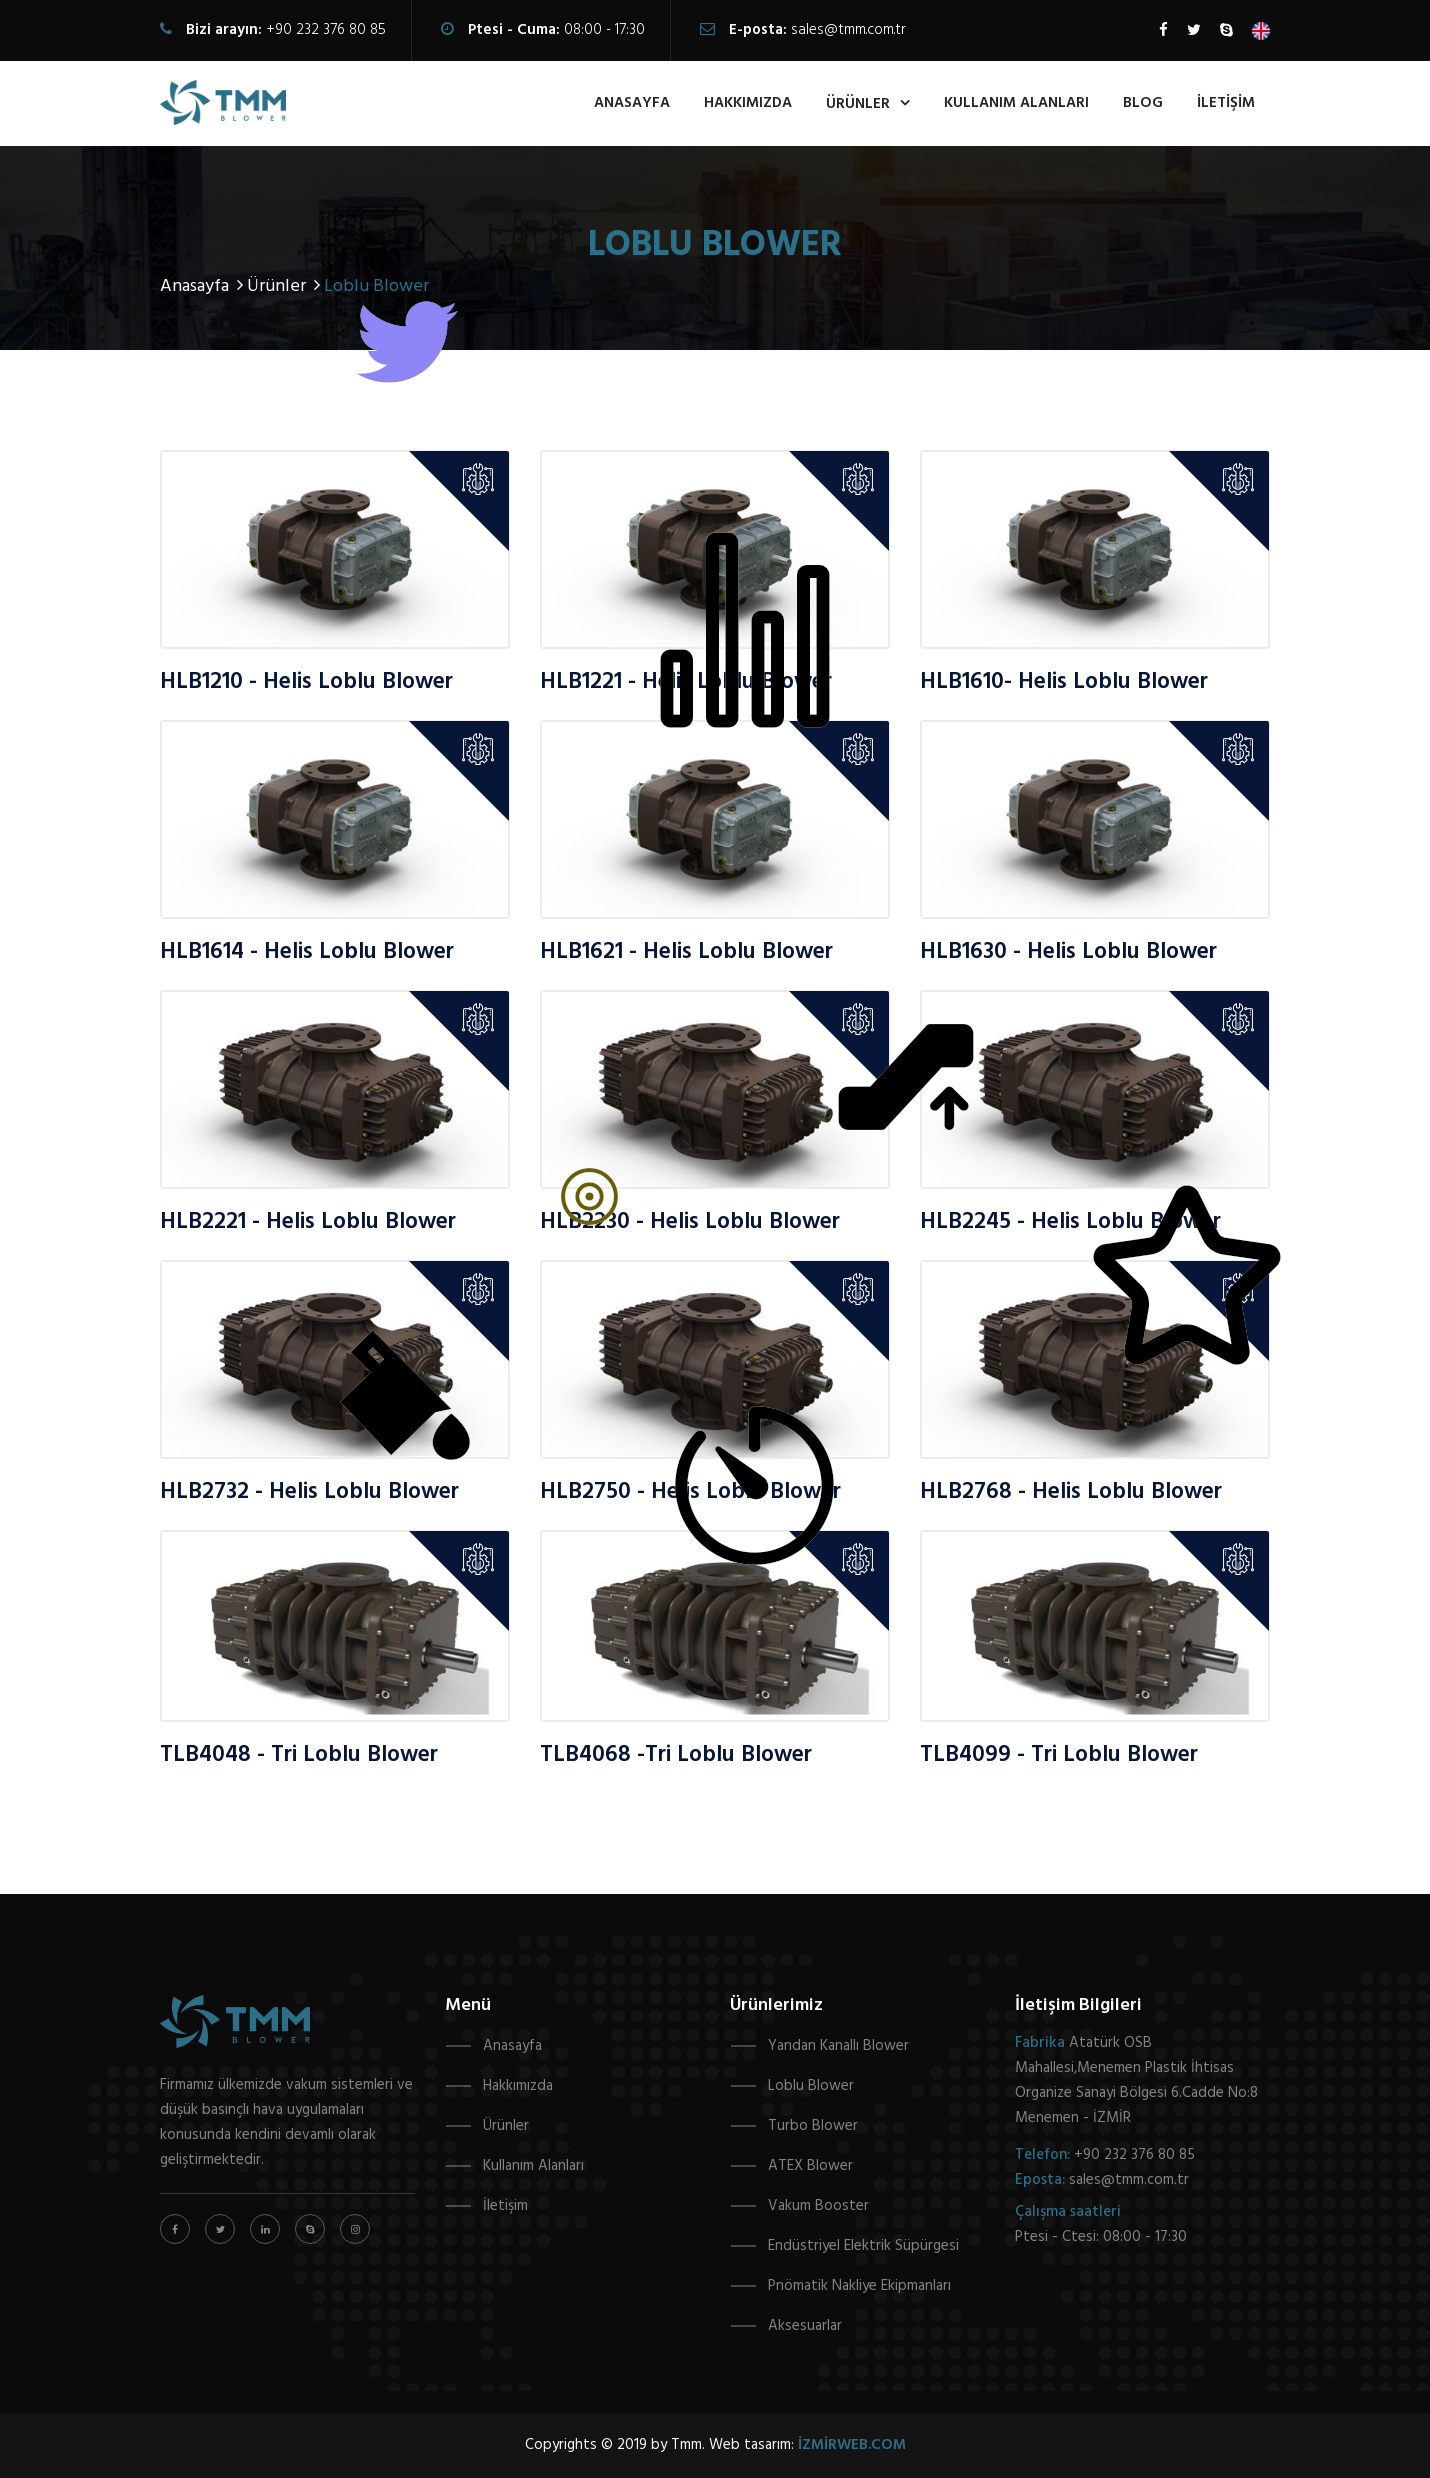 This screenshot has height=2478, width=1430. What do you see at coordinates (1187, 1279) in the screenshot?
I see `add item to favorites` at bounding box center [1187, 1279].